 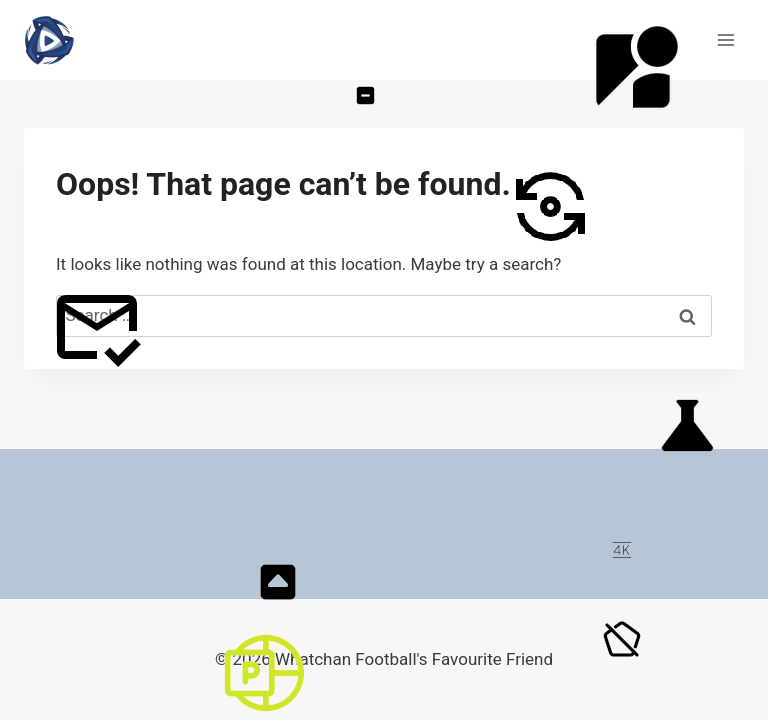 I want to click on indicates pentagon shape is disabled or unavailable, so click(x=622, y=640).